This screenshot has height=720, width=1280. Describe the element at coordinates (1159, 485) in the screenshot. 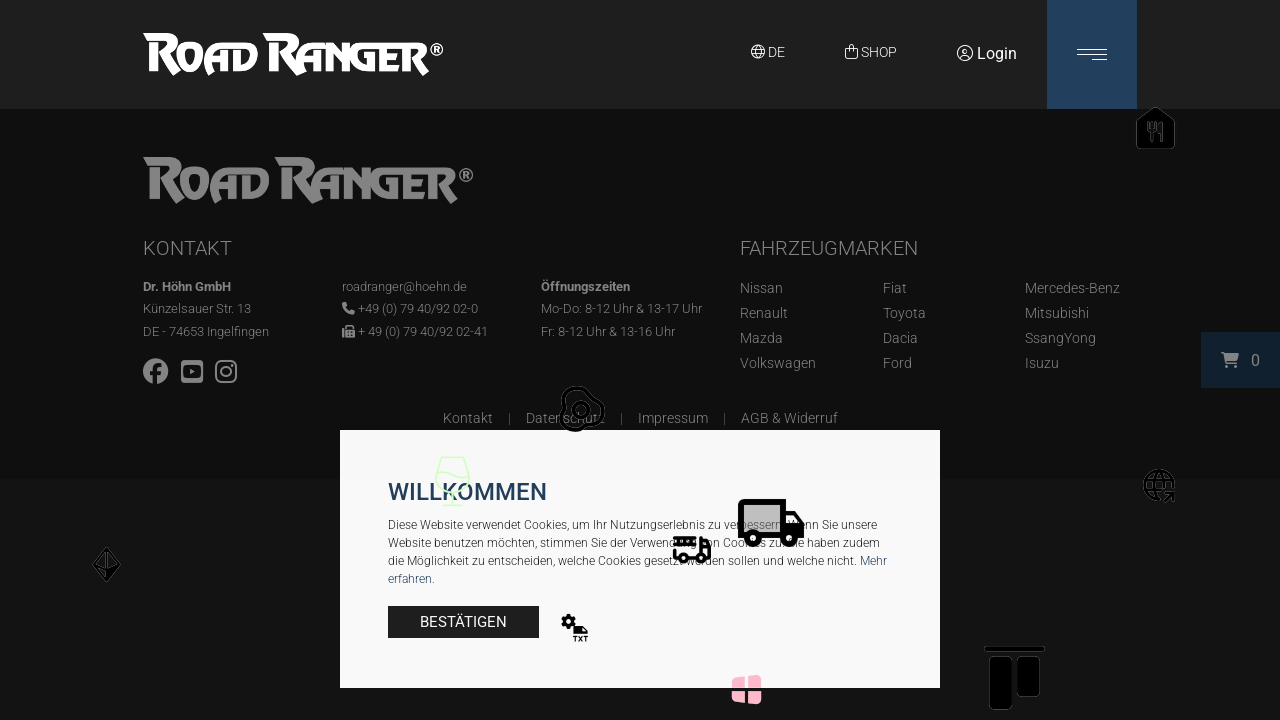

I see `share content to the web` at that location.